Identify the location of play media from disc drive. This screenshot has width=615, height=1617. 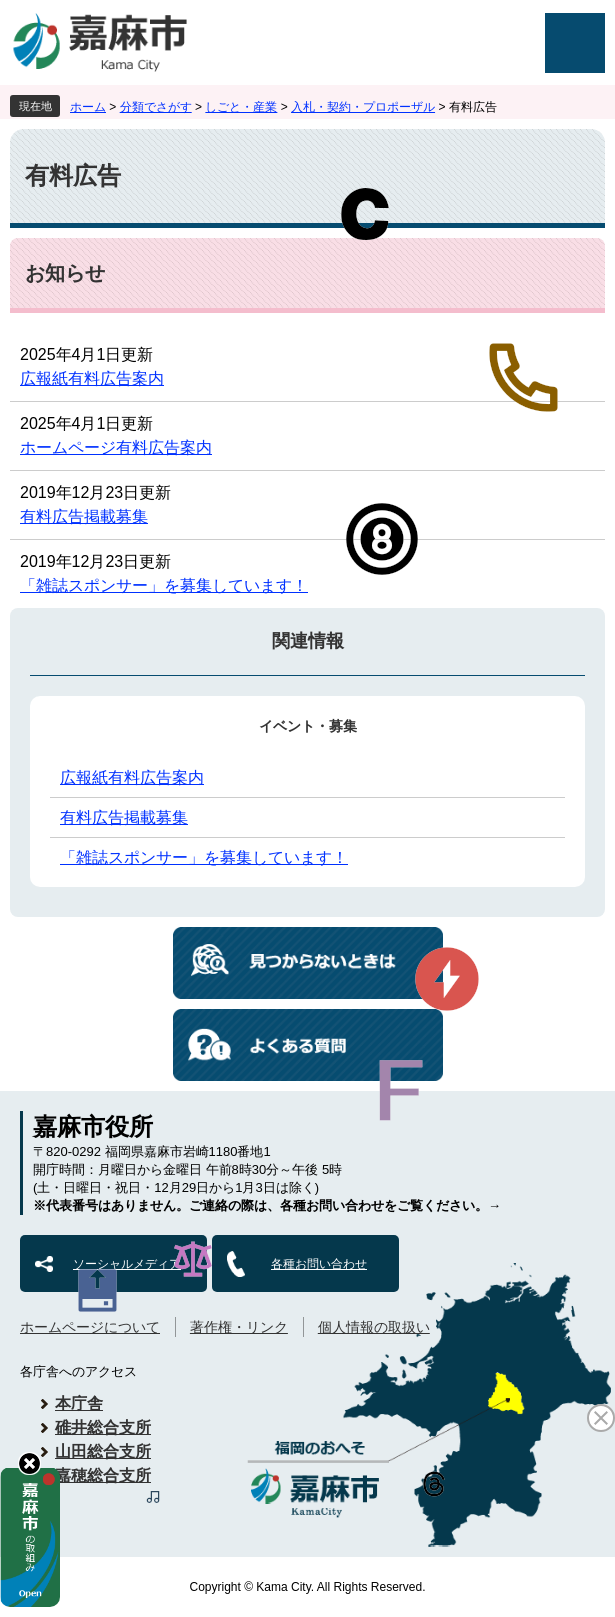
(447, 979).